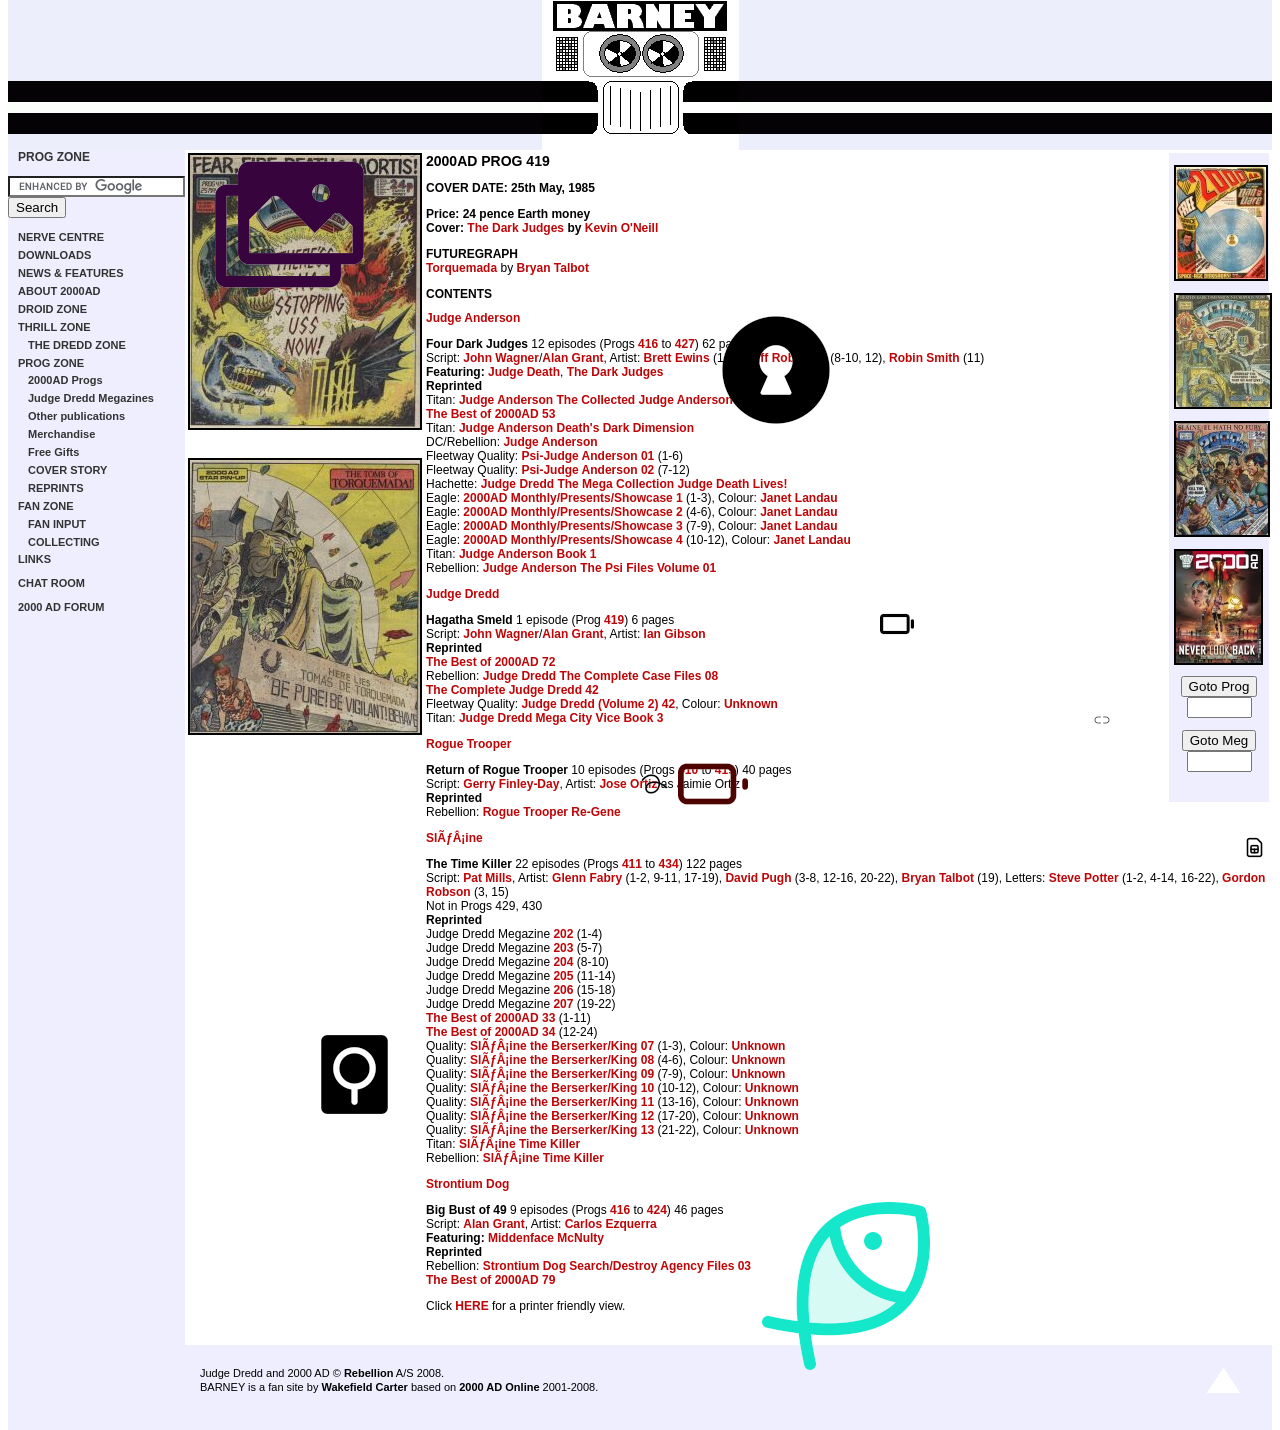 The height and width of the screenshot is (1430, 1280). I want to click on toggle freehand drawing or scribble mode, so click(653, 784).